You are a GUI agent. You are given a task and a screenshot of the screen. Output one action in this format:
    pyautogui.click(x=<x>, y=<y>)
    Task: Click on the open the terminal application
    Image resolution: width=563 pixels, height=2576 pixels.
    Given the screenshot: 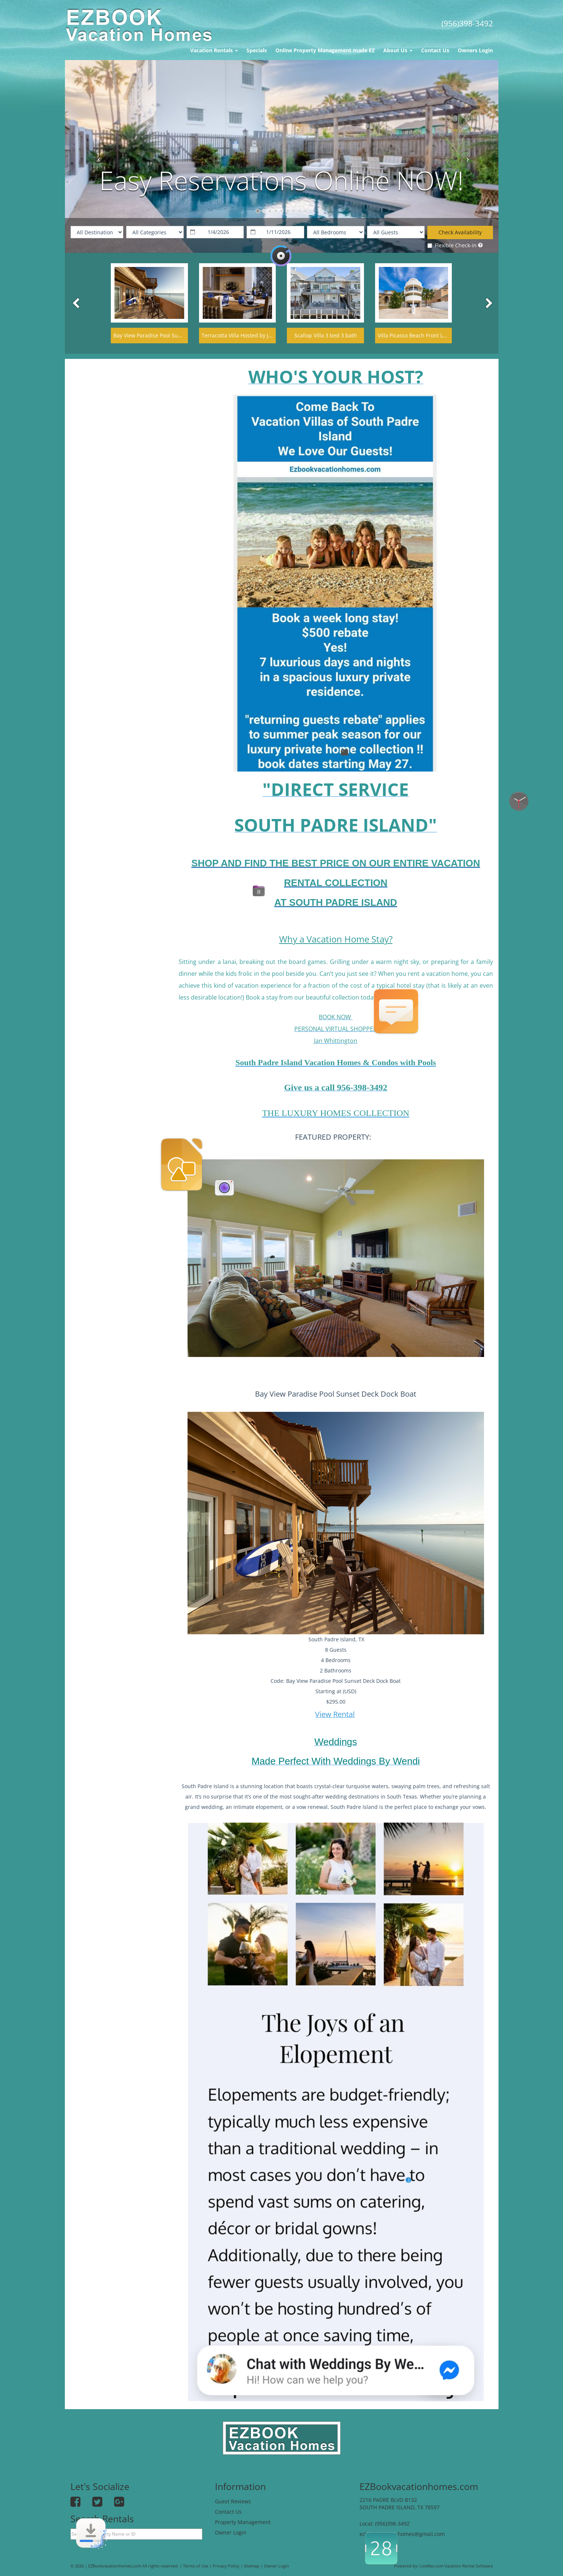 What is the action you would take?
    pyautogui.click(x=344, y=752)
    